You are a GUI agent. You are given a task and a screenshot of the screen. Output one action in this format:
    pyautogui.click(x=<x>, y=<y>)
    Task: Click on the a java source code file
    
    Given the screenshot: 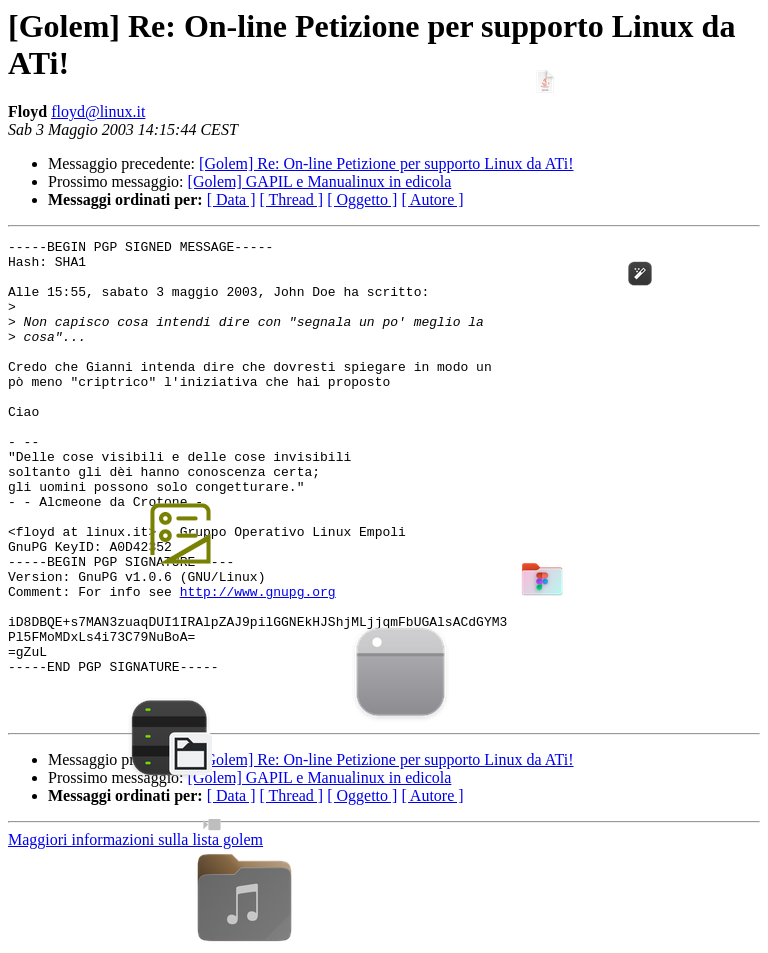 What is the action you would take?
    pyautogui.click(x=545, y=82)
    